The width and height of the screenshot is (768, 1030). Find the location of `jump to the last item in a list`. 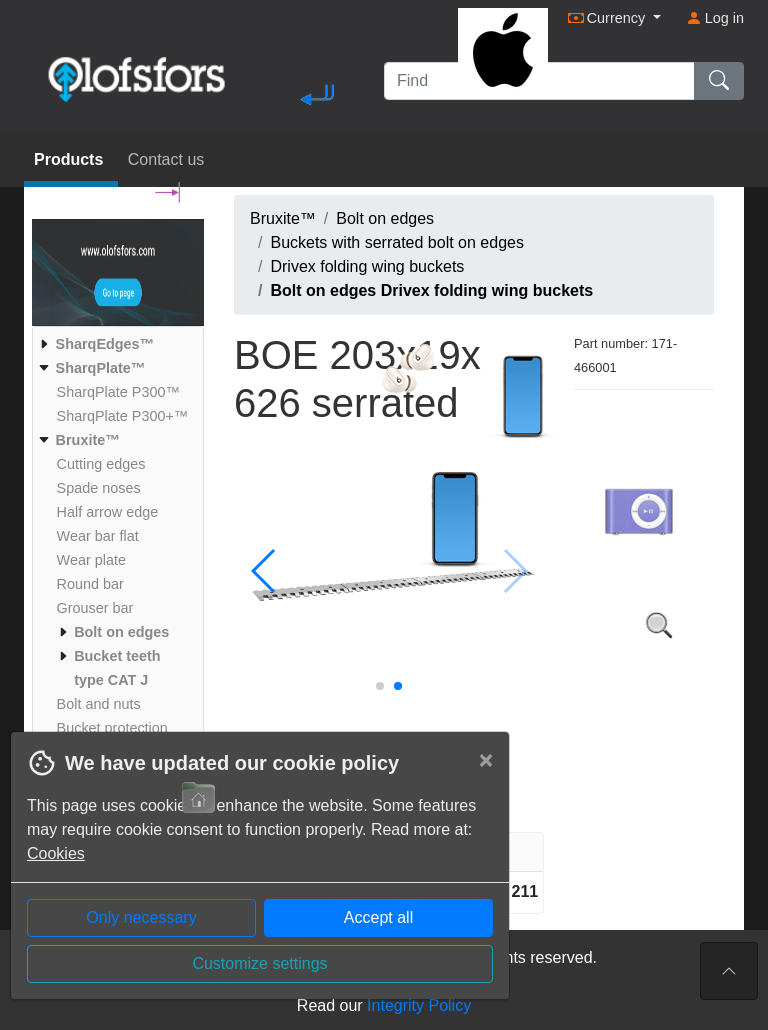

jump to the last item in a list is located at coordinates (167, 192).